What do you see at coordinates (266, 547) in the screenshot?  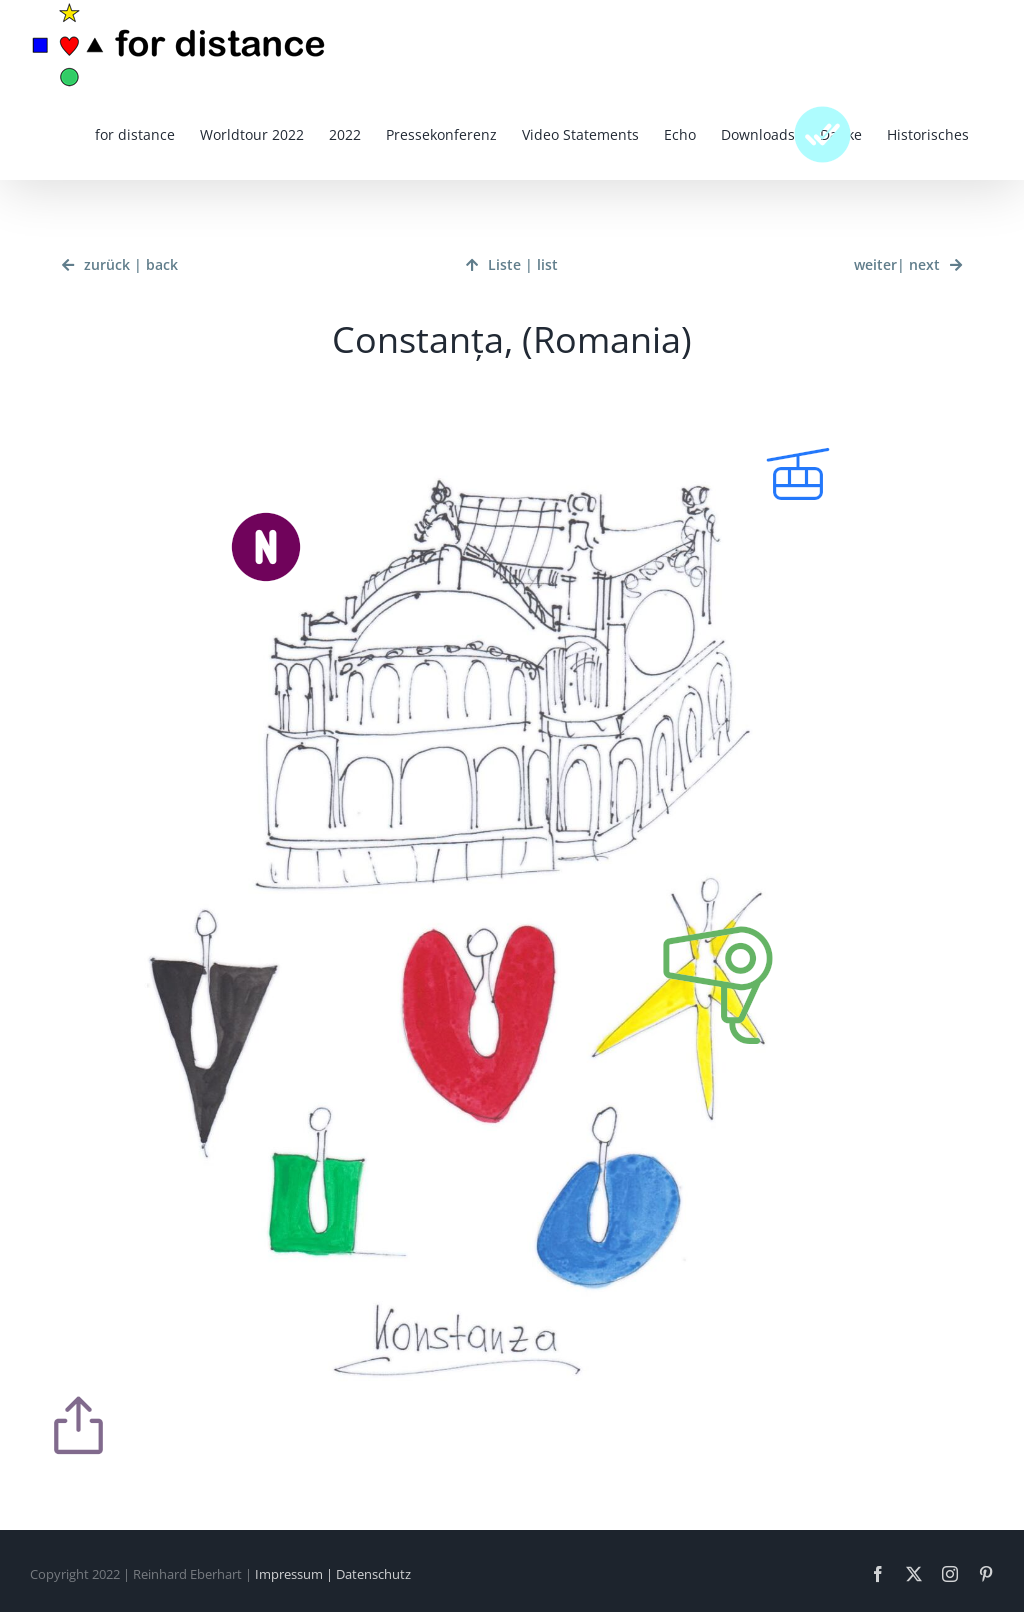 I see `indicates a north direction or compass point` at bounding box center [266, 547].